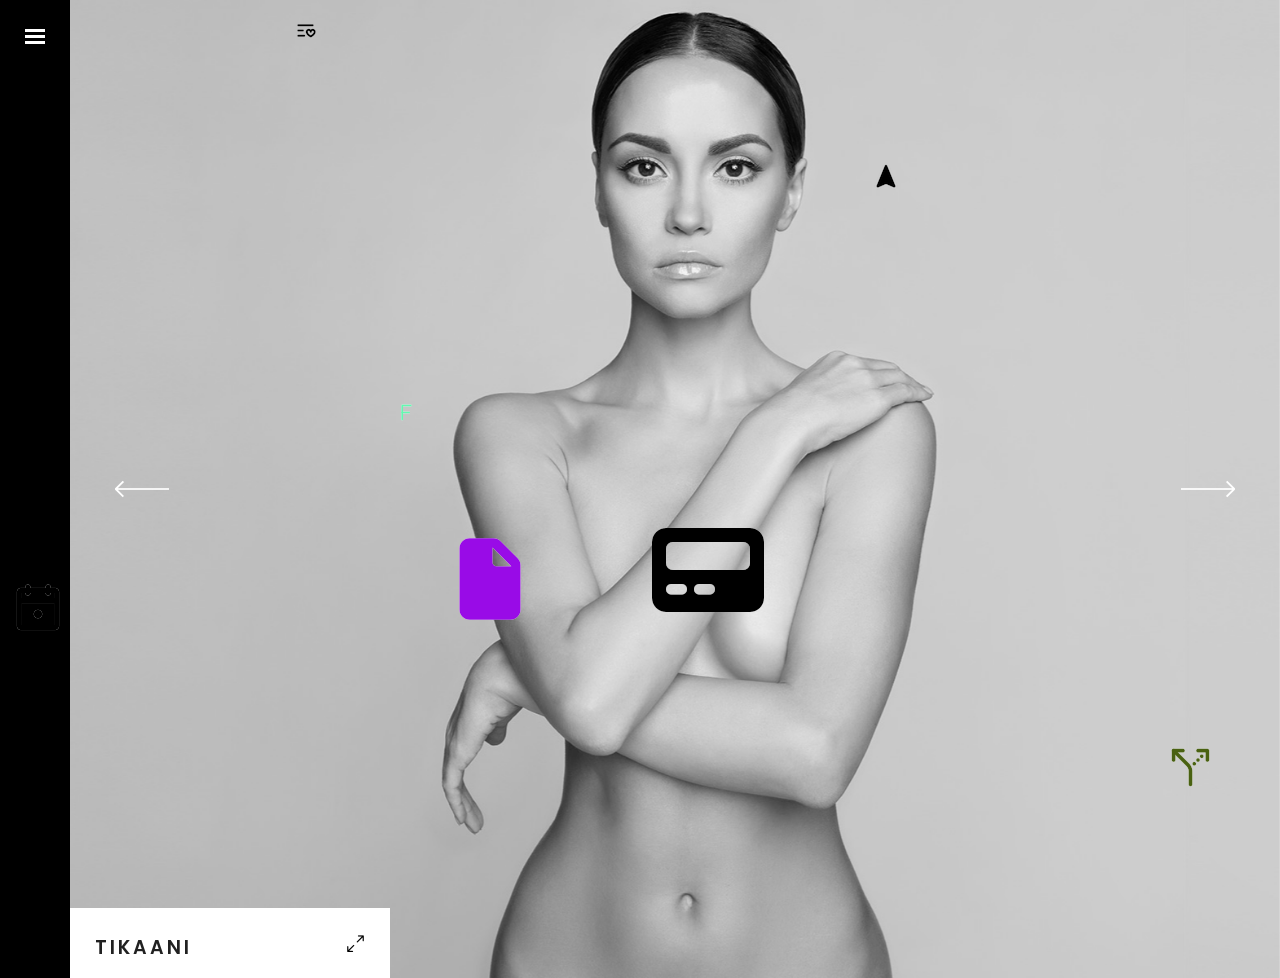  What do you see at coordinates (406, 412) in the screenshot?
I see `facebook app or social media link` at bounding box center [406, 412].